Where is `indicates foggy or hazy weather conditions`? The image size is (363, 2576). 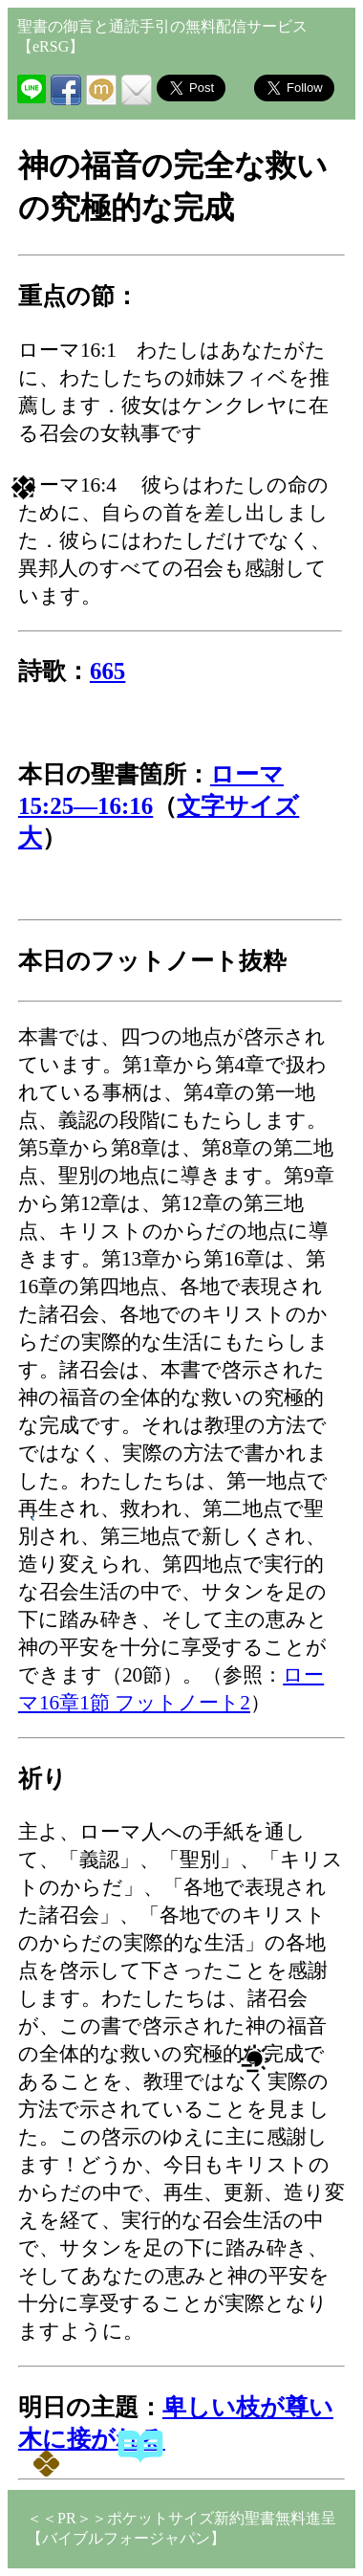
indicates foggy or hazy weather conditions is located at coordinates (254, 2059).